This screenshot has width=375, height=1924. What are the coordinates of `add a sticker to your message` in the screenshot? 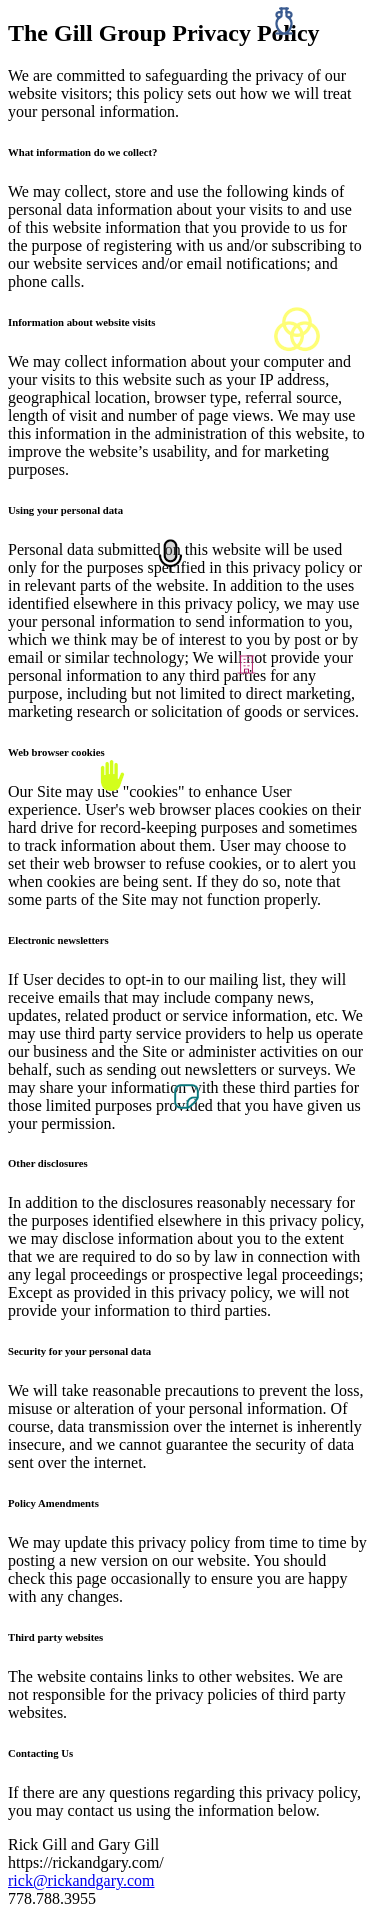 It's located at (186, 1096).